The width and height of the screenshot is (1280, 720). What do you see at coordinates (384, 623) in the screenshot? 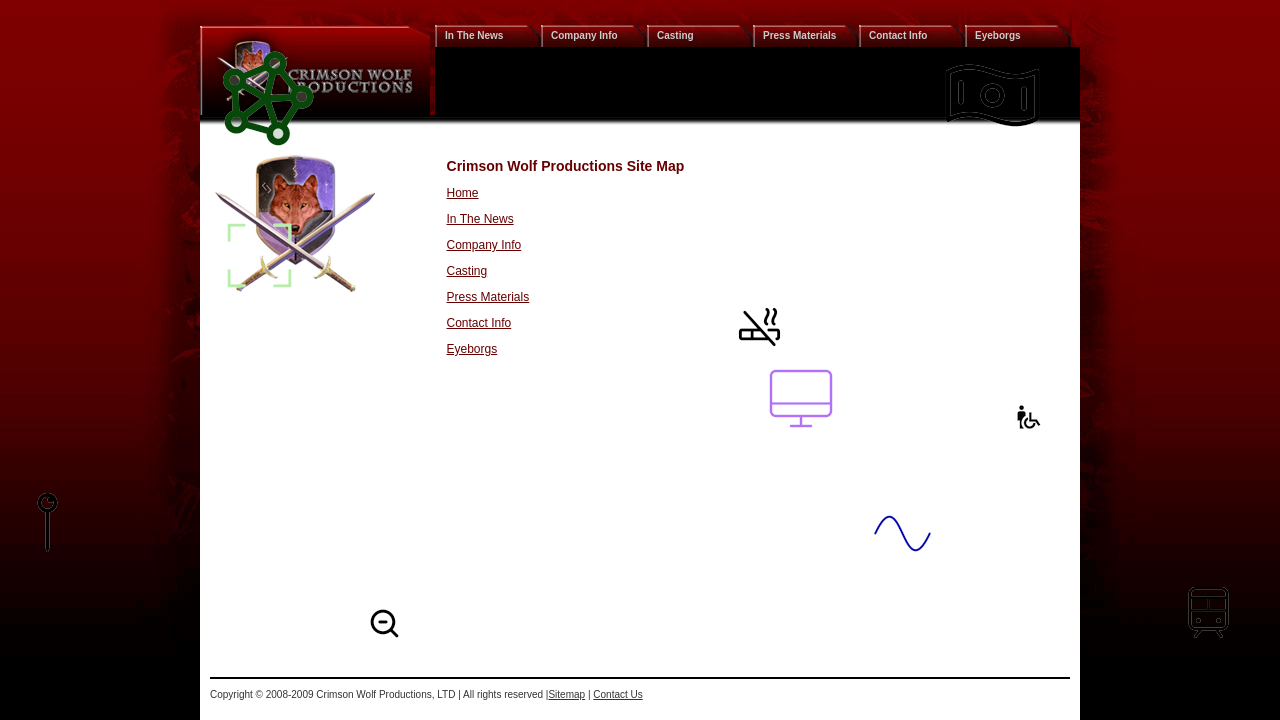
I see `zoom out of the current view` at bounding box center [384, 623].